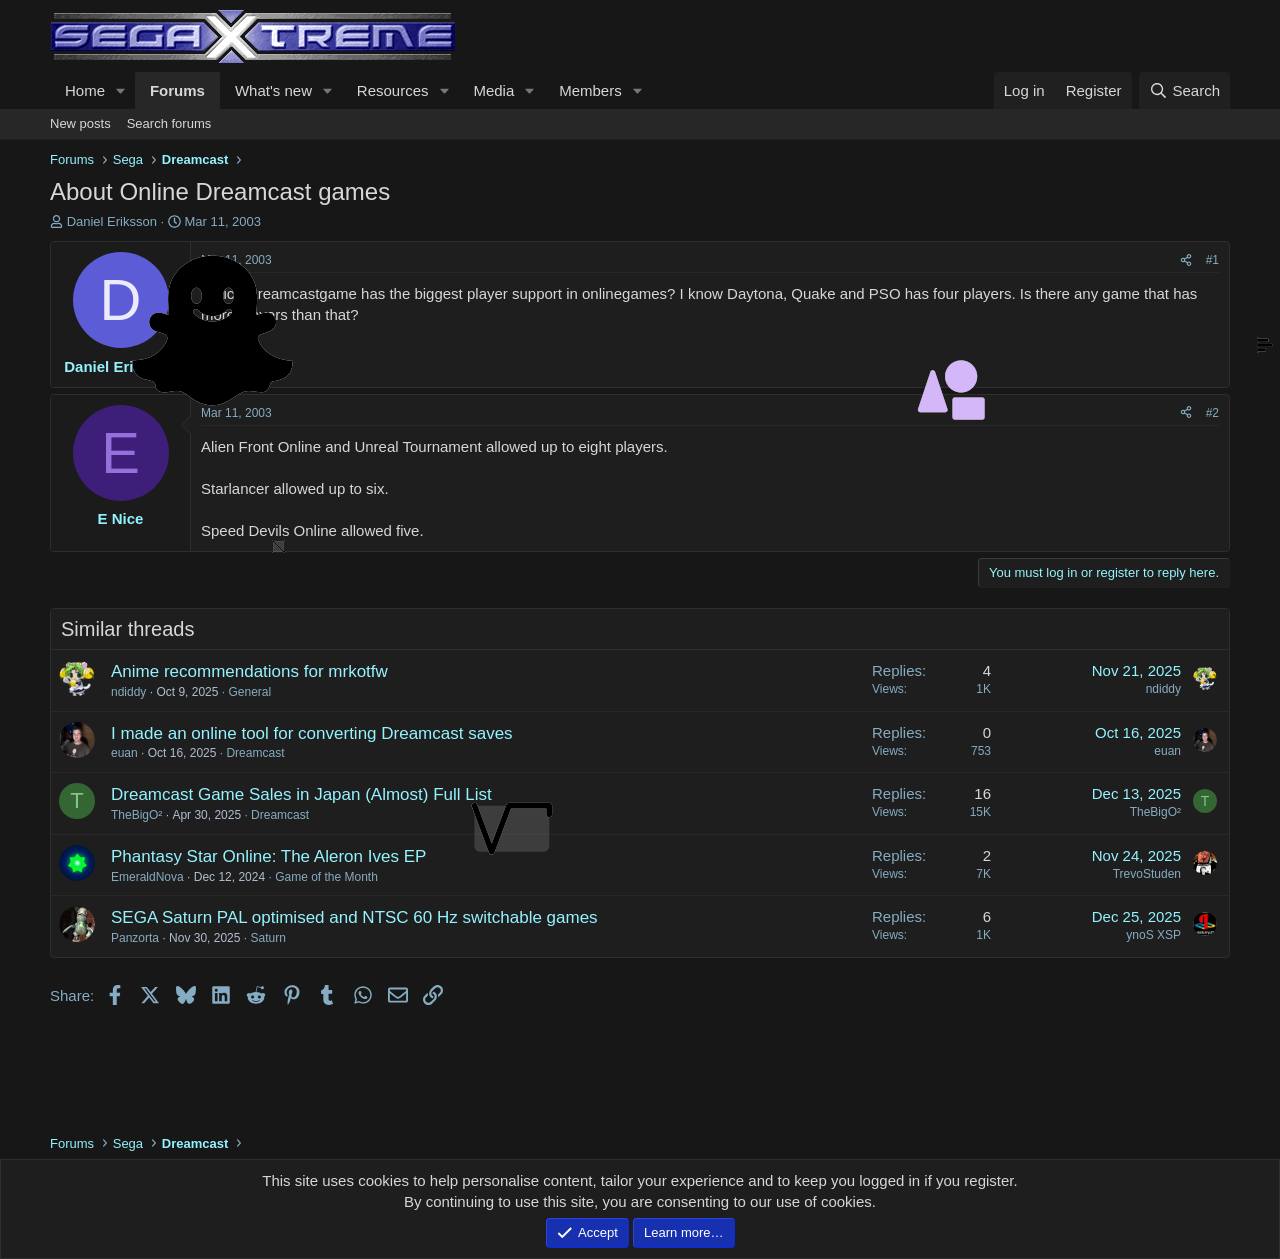 This screenshot has width=1280, height=1259. Describe the element at coordinates (1264, 345) in the screenshot. I see `view horizontal bar chart data` at that location.